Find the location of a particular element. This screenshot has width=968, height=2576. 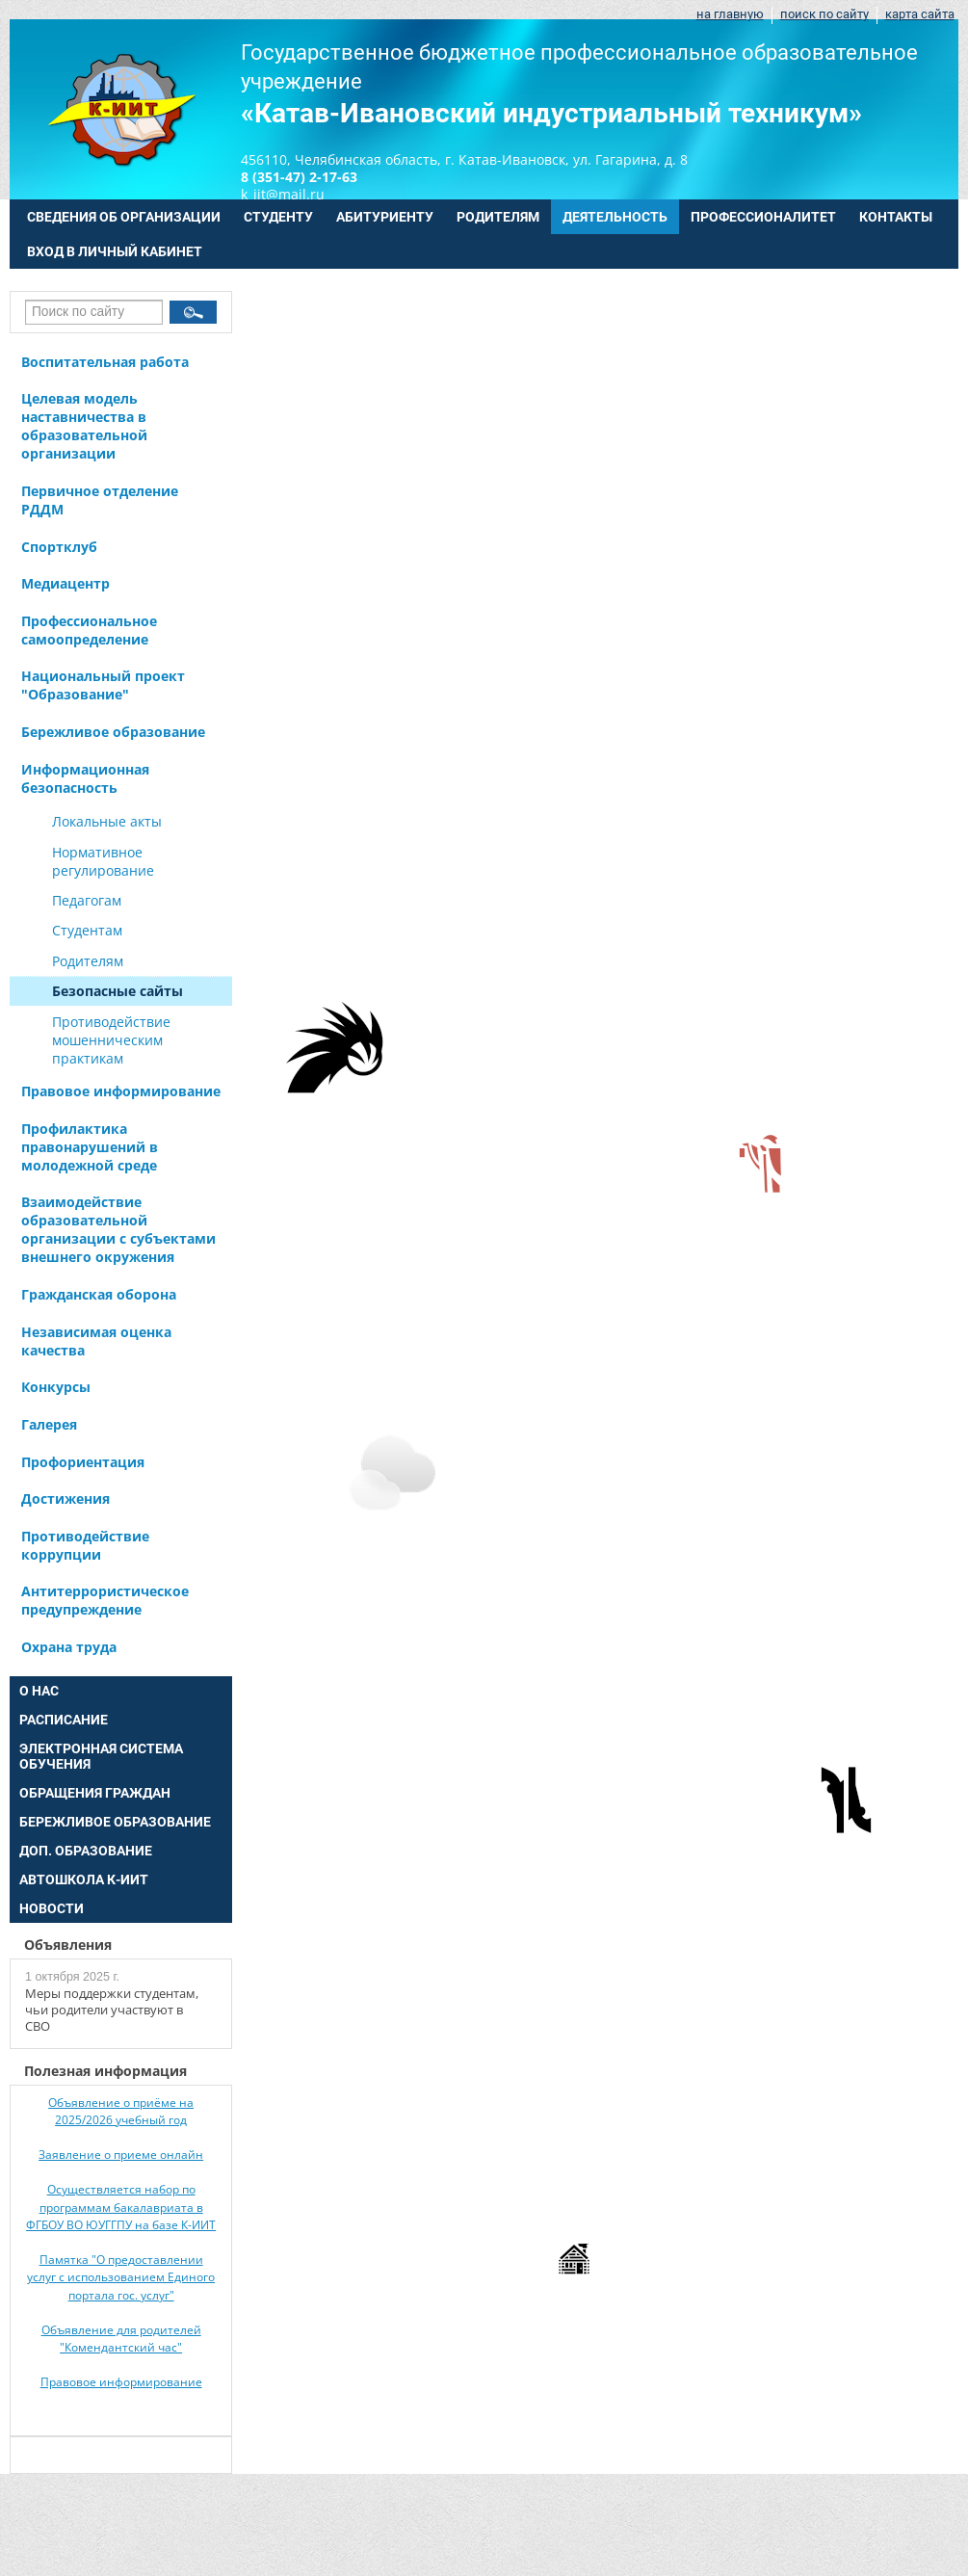

select a cabin or lodge accommodation is located at coordinates (574, 2259).